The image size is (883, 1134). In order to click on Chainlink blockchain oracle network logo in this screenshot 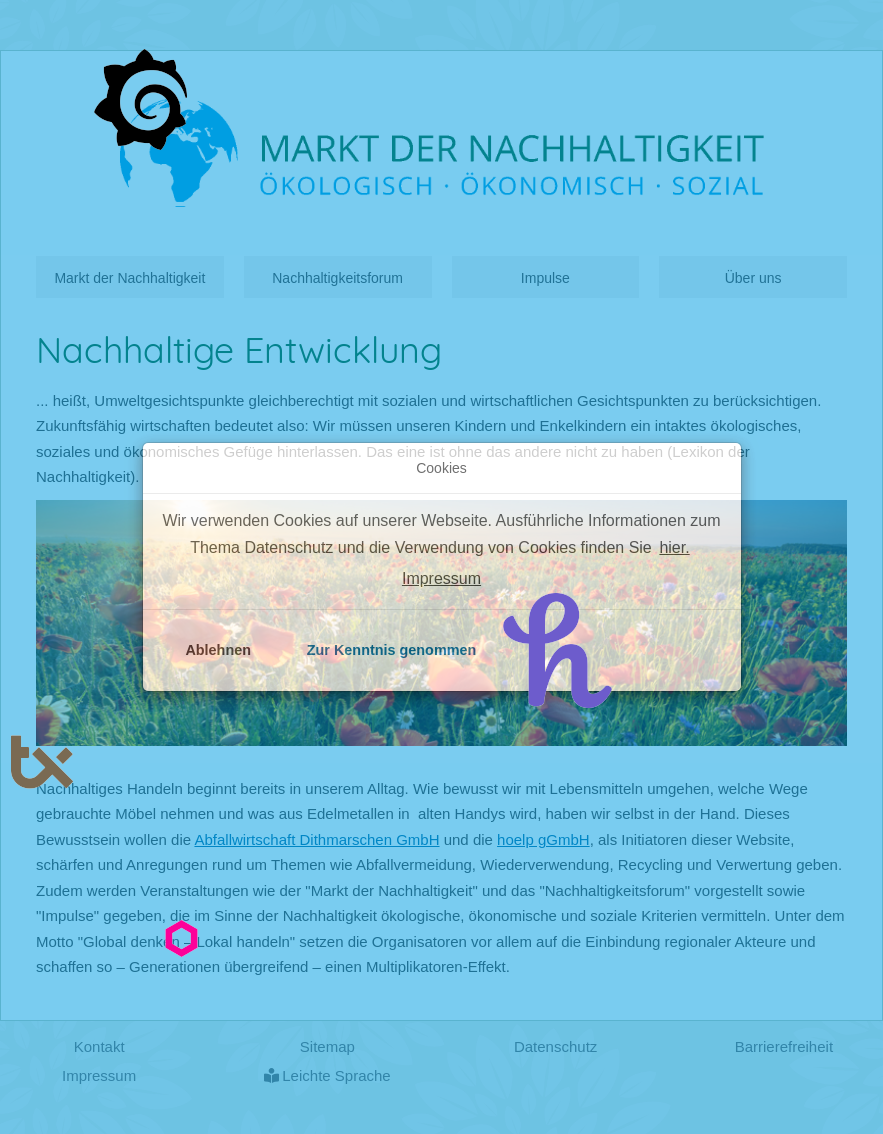, I will do `click(181, 938)`.